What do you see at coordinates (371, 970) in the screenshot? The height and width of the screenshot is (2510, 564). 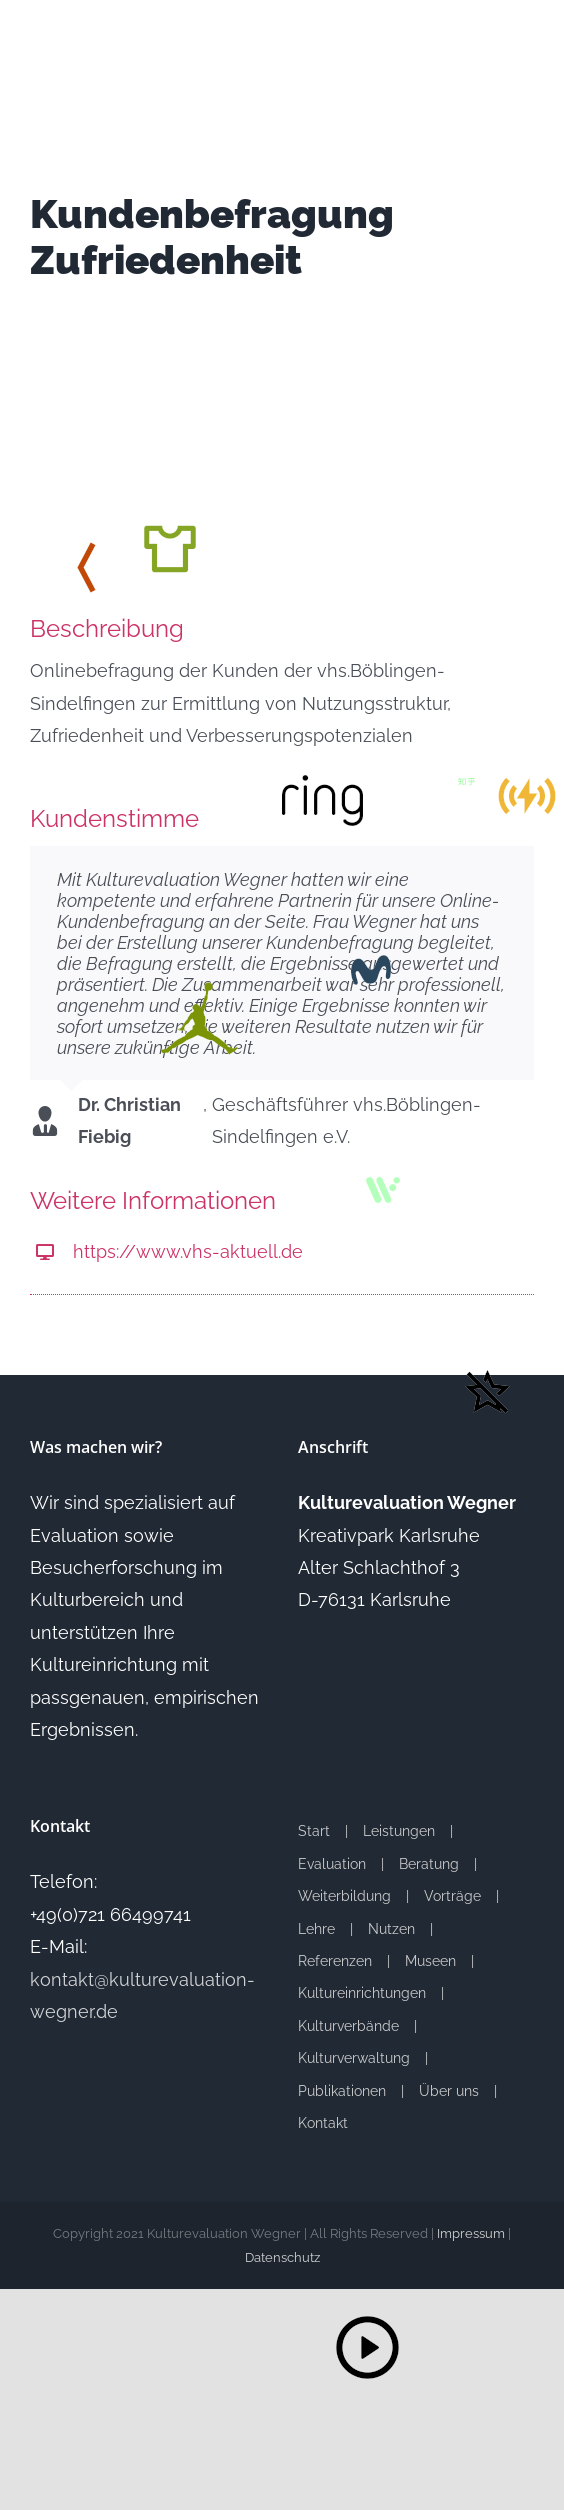 I see `open the Movistar mobile app` at bounding box center [371, 970].